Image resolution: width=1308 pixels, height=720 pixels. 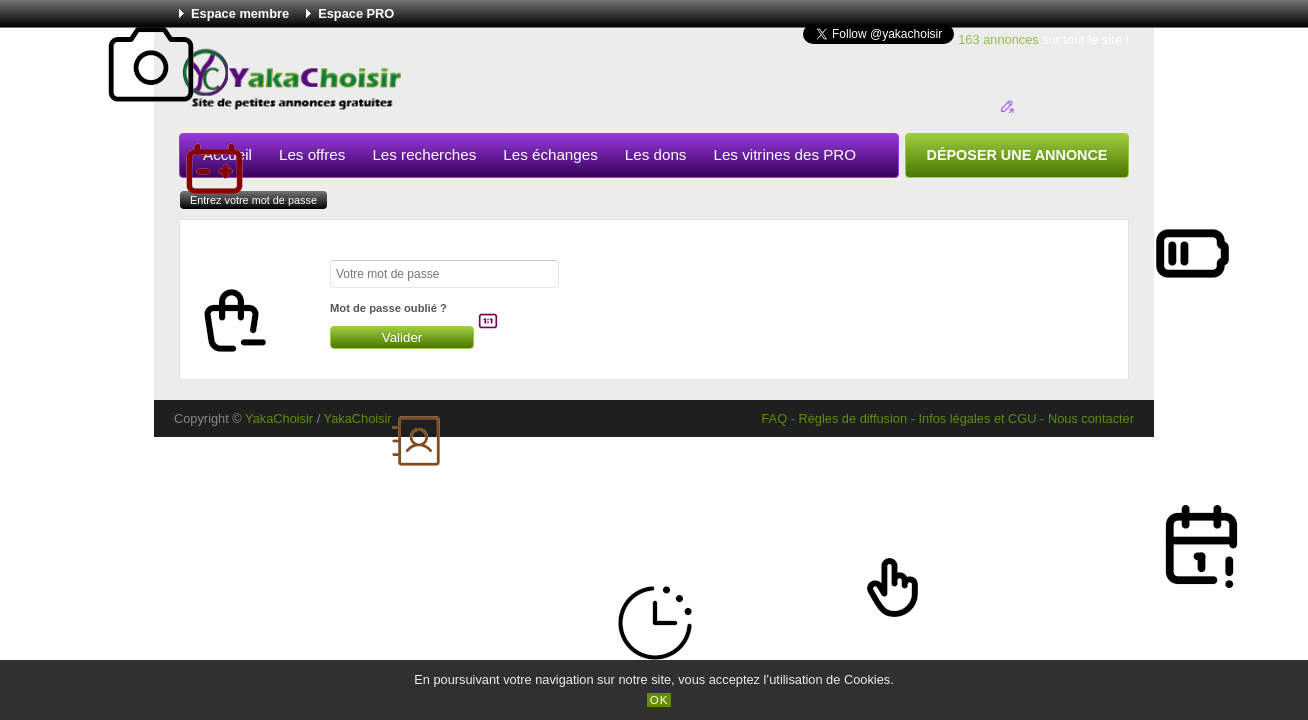 What do you see at coordinates (655, 623) in the screenshot?
I see `view countdown timer` at bounding box center [655, 623].